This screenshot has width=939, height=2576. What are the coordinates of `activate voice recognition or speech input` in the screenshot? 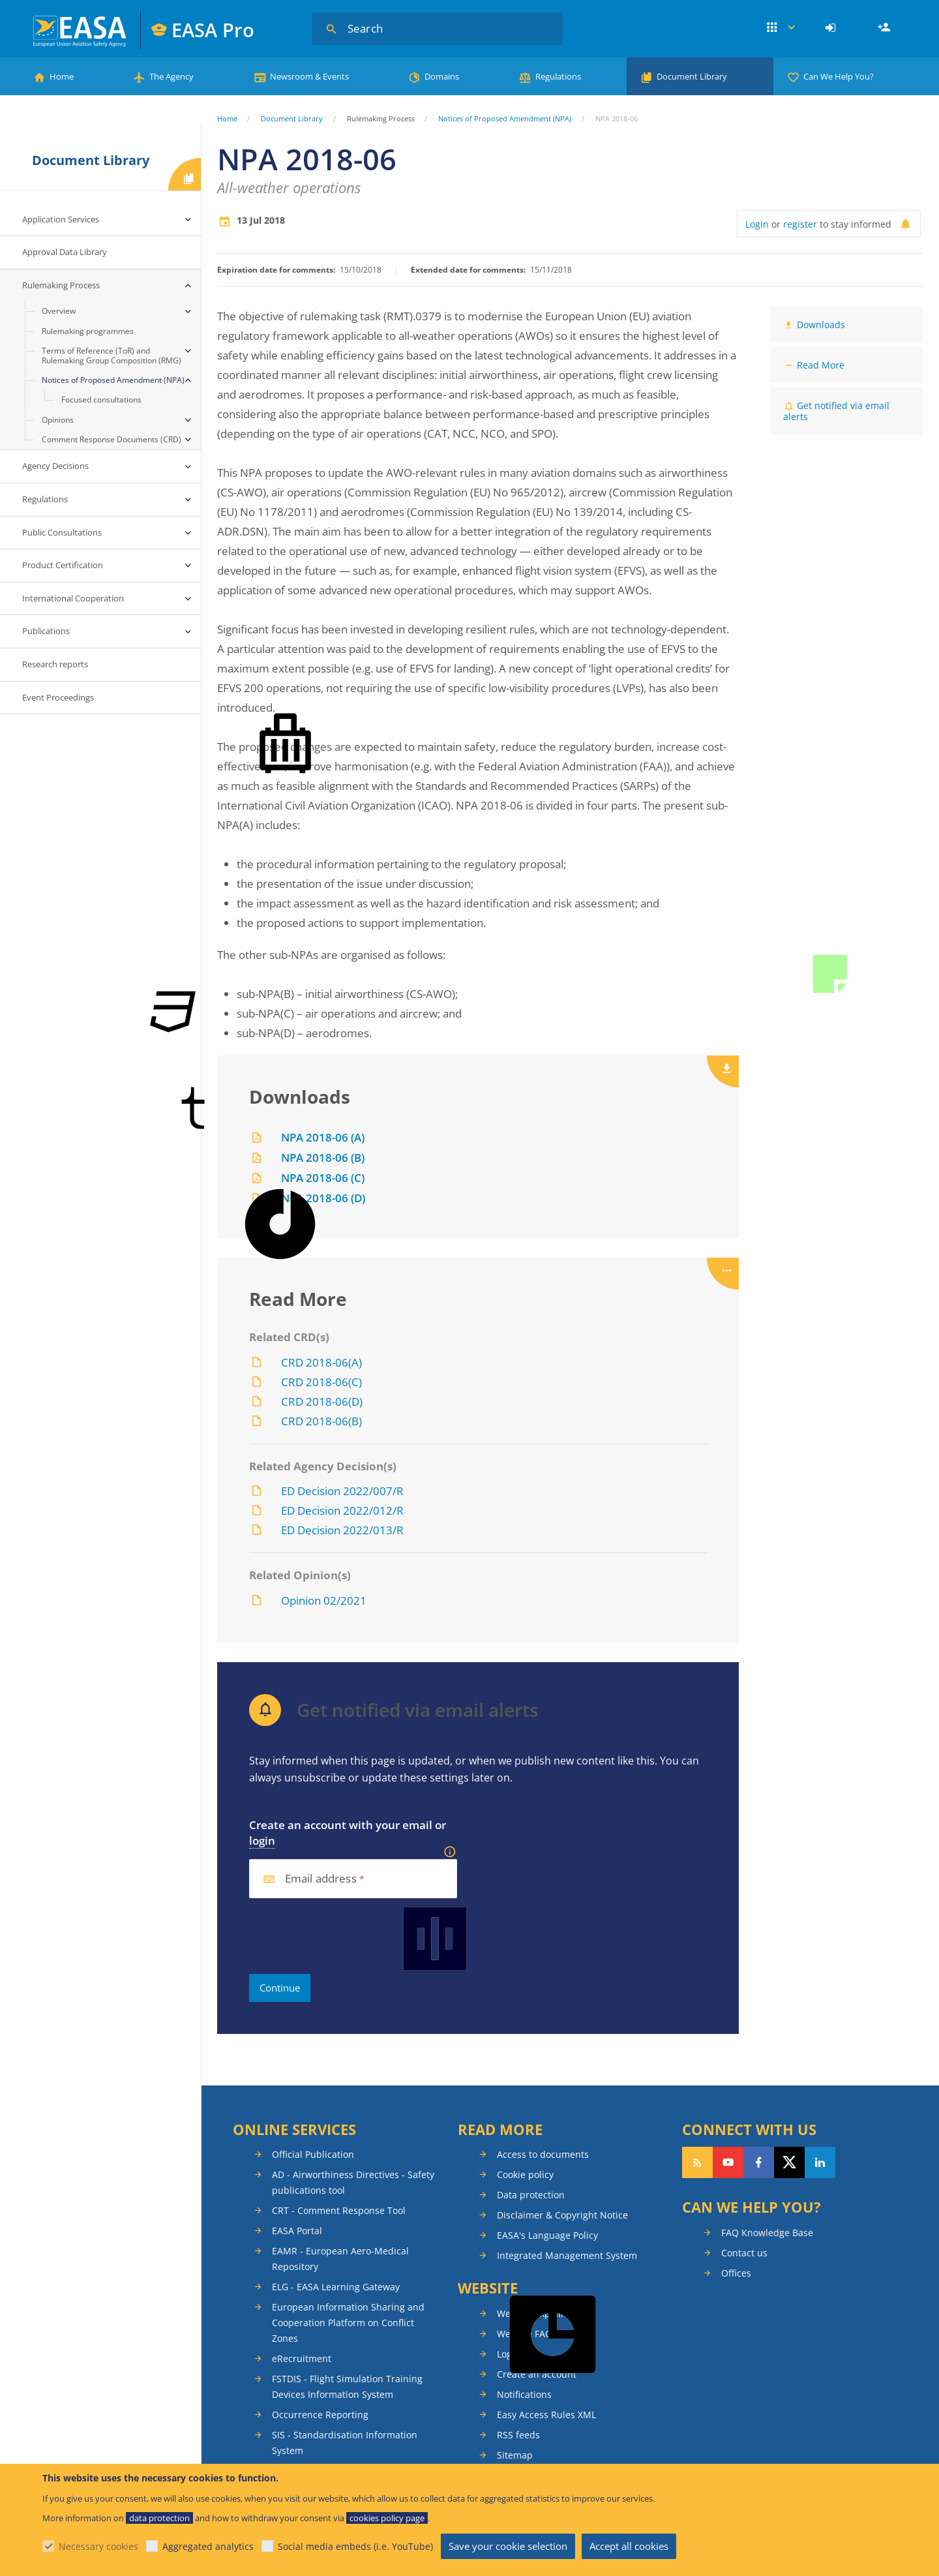 It's located at (435, 1939).